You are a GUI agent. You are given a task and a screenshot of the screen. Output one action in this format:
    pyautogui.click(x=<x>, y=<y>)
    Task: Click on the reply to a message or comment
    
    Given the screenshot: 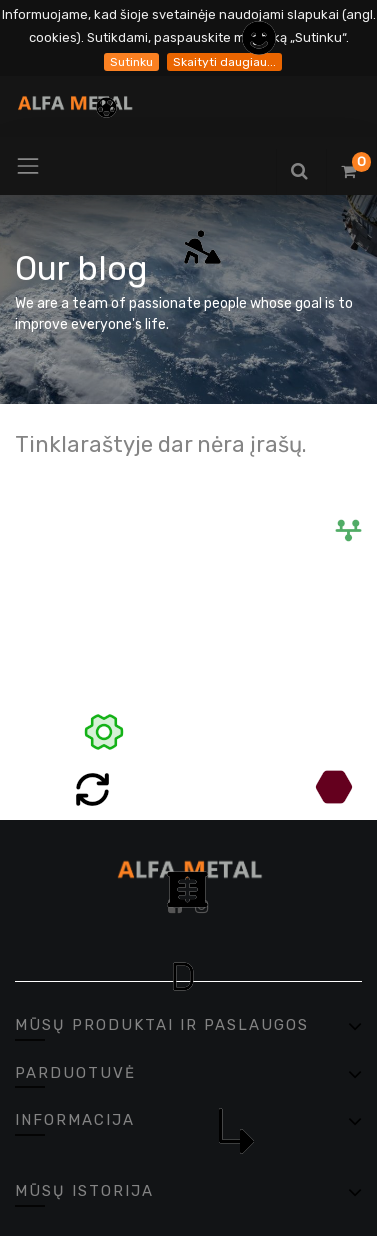 What is the action you would take?
    pyautogui.click(x=233, y=1131)
    